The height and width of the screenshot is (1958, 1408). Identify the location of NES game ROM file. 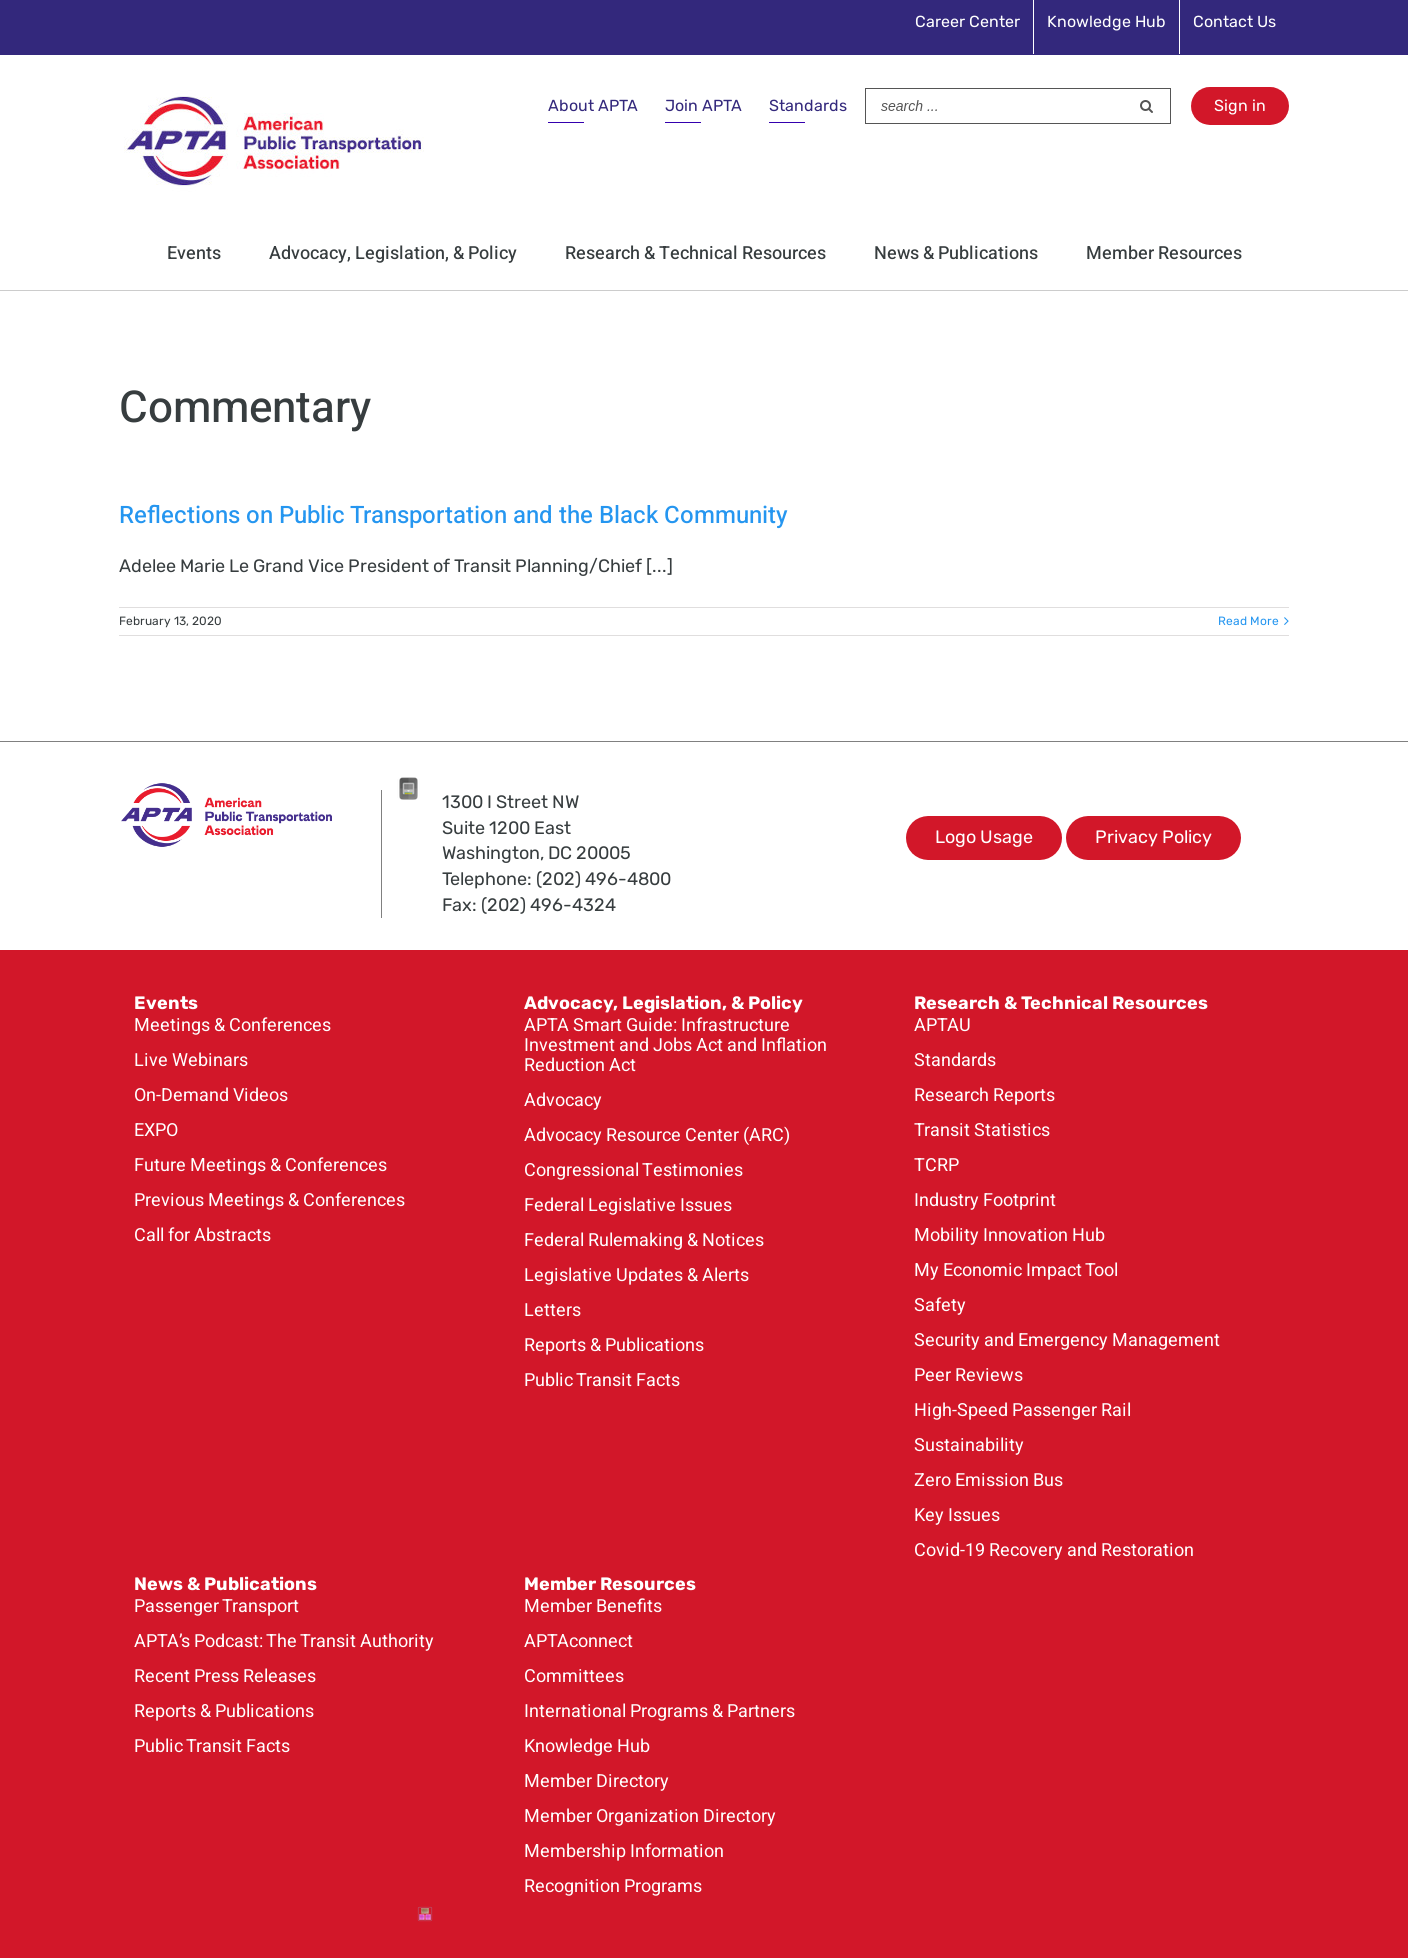
(408, 788).